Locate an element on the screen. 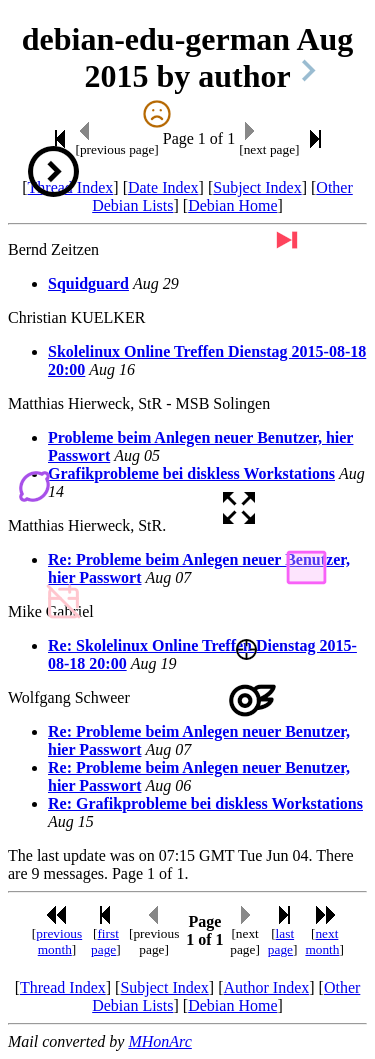 The image size is (375, 1059). skip to next track is located at coordinates (287, 240).